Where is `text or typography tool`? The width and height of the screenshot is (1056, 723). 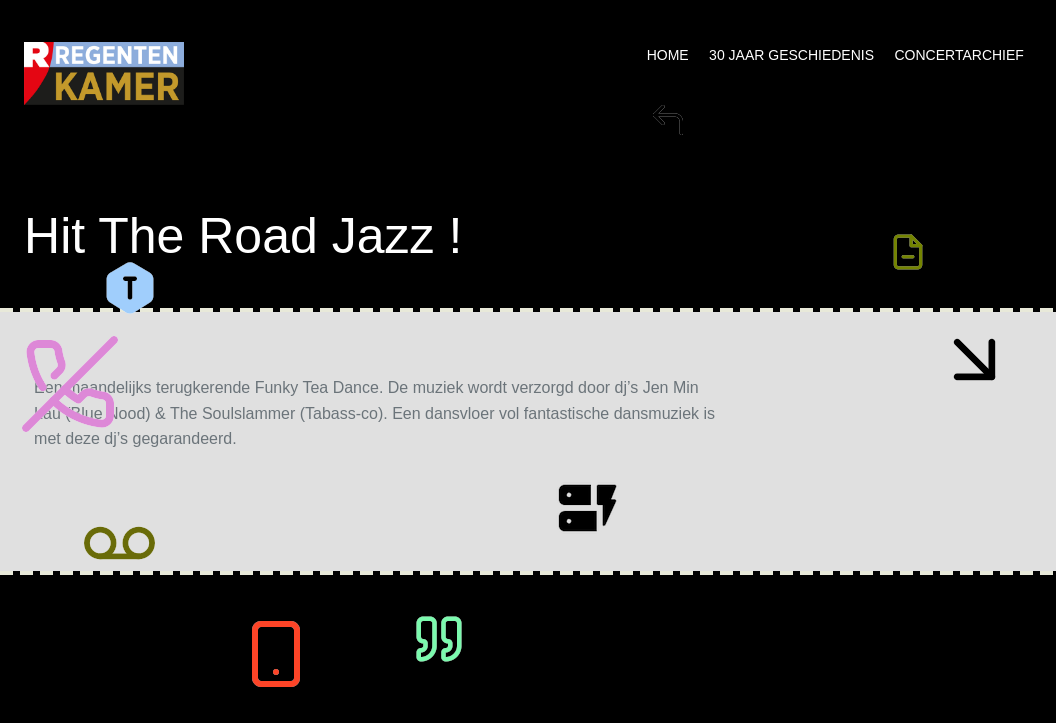
text or typography tool is located at coordinates (130, 288).